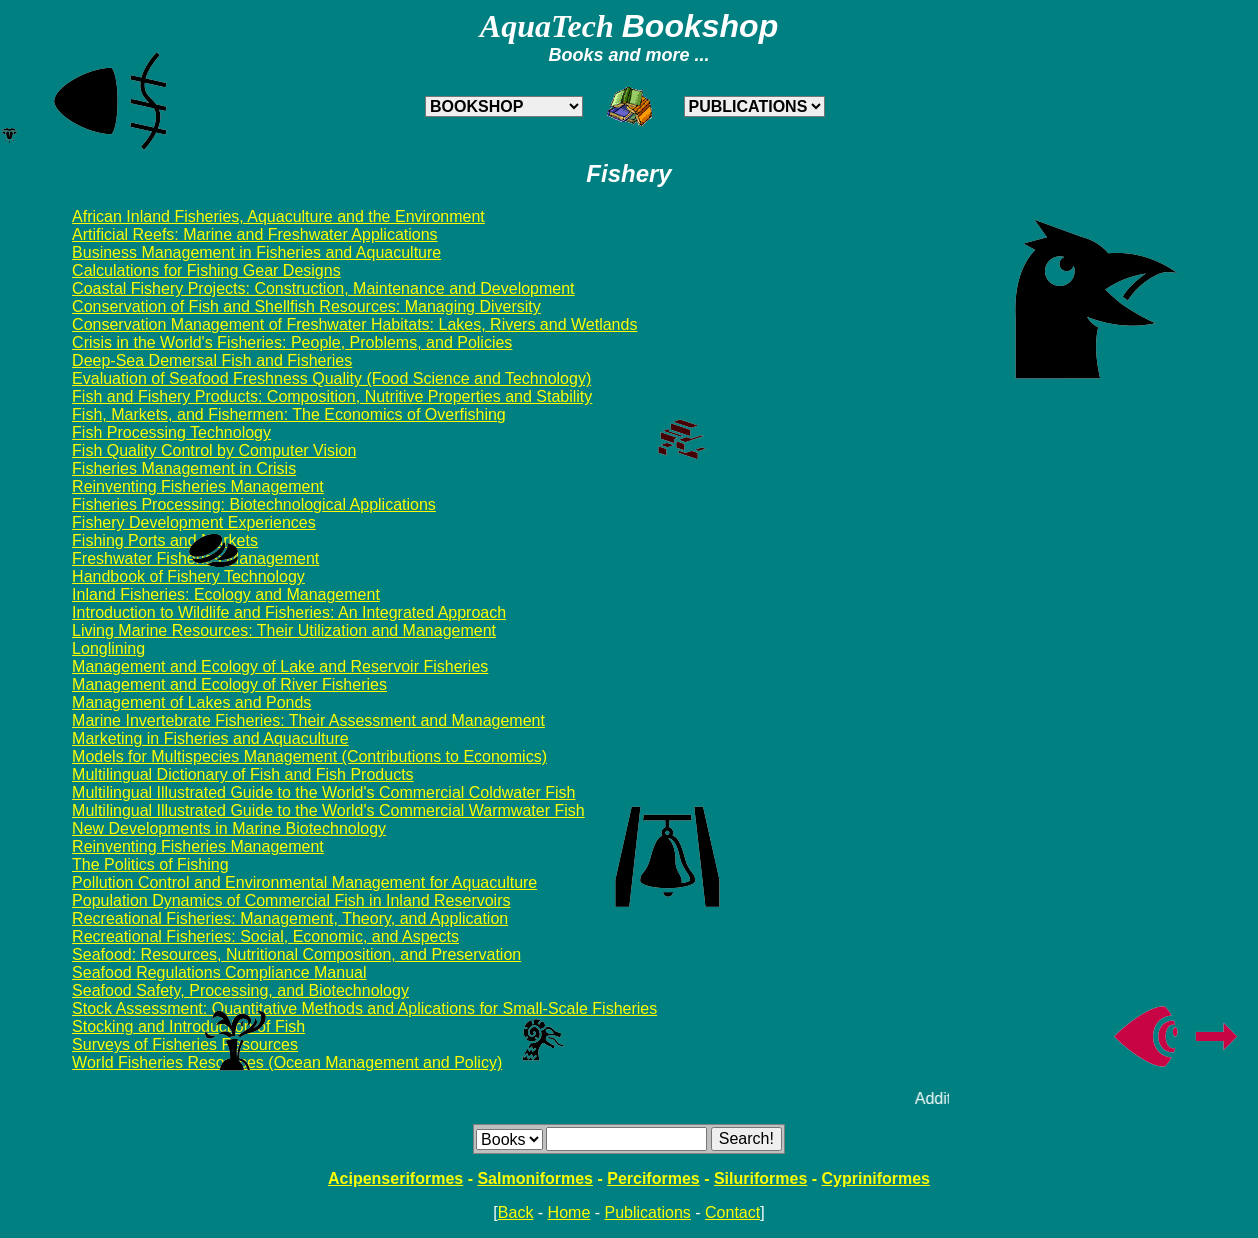 This screenshot has height=1238, width=1258. Describe the element at coordinates (9, 135) in the screenshot. I see `select tongue or taste-related action in a game` at that location.